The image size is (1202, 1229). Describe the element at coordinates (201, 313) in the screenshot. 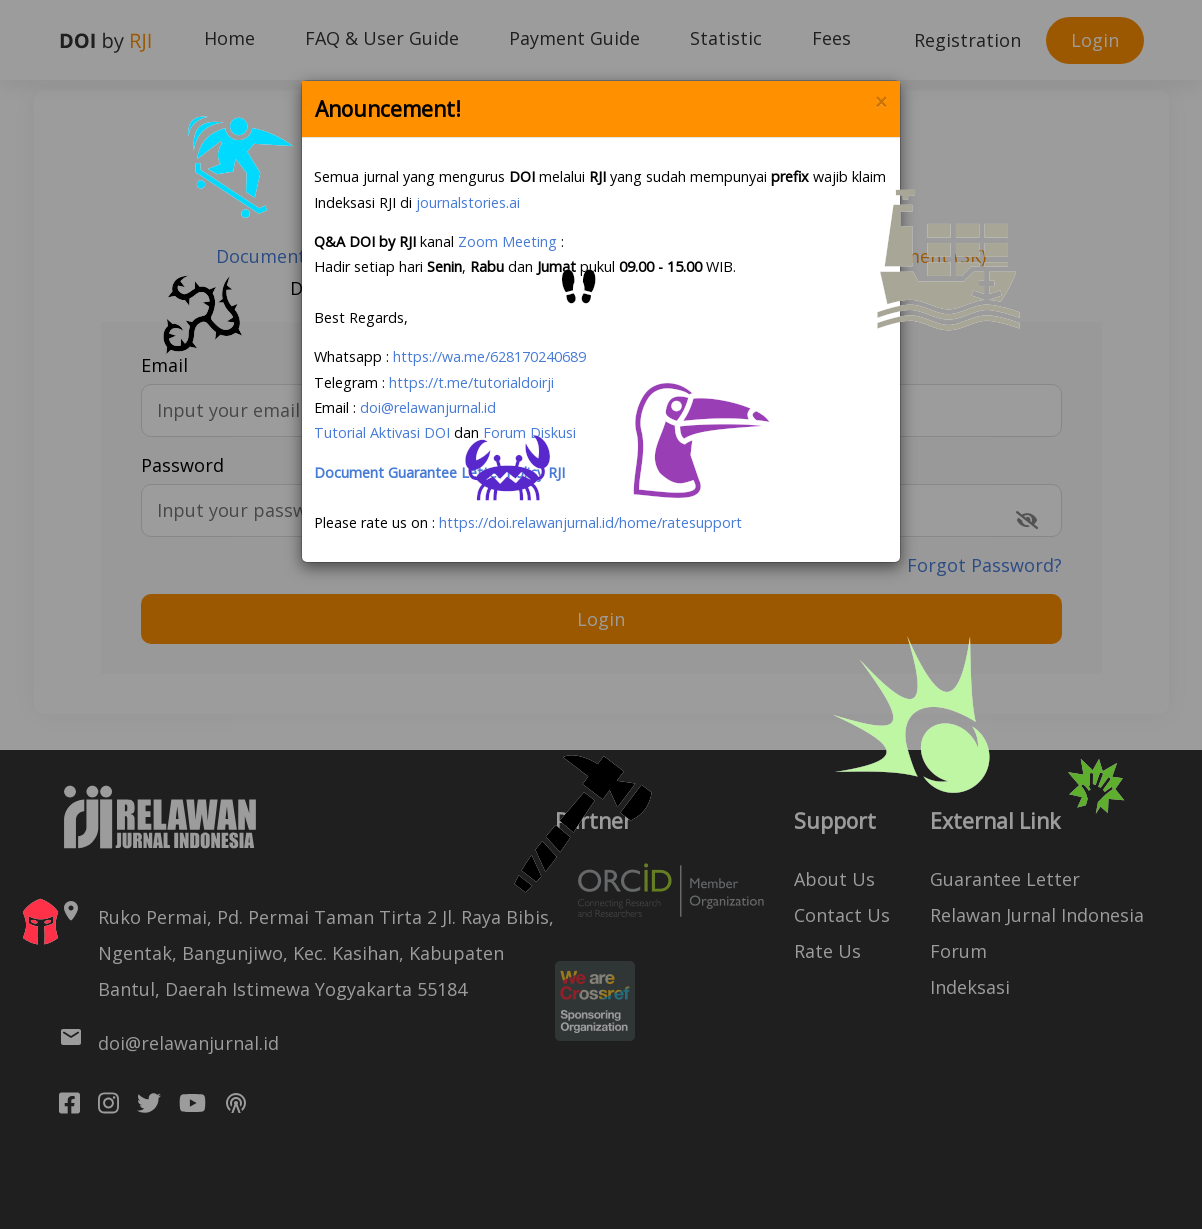

I see `select a thorny or cursed status effect` at that location.